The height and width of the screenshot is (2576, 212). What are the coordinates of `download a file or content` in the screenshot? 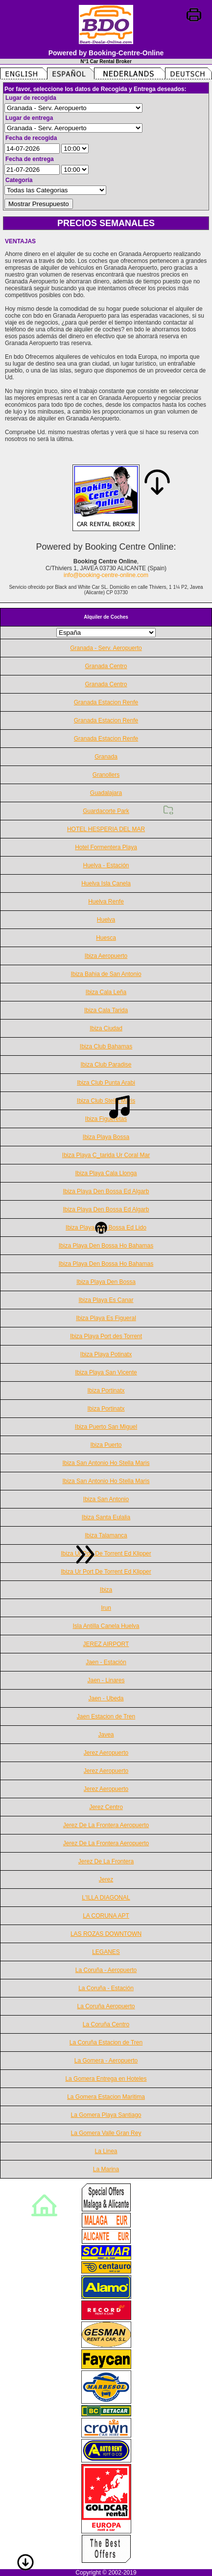 It's located at (25, 2562).